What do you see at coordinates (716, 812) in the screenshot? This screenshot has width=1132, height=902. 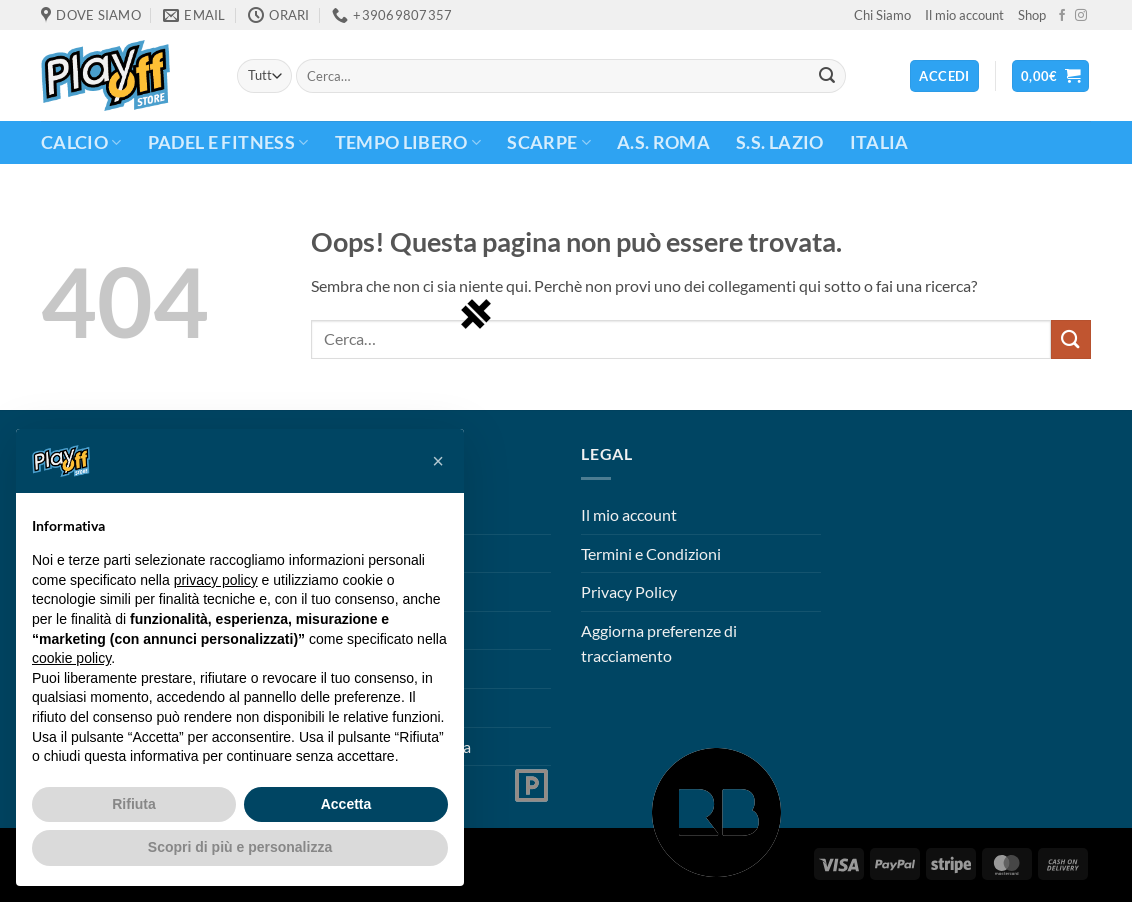 I see `open the Redbubble app` at bounding box center [716, 812].